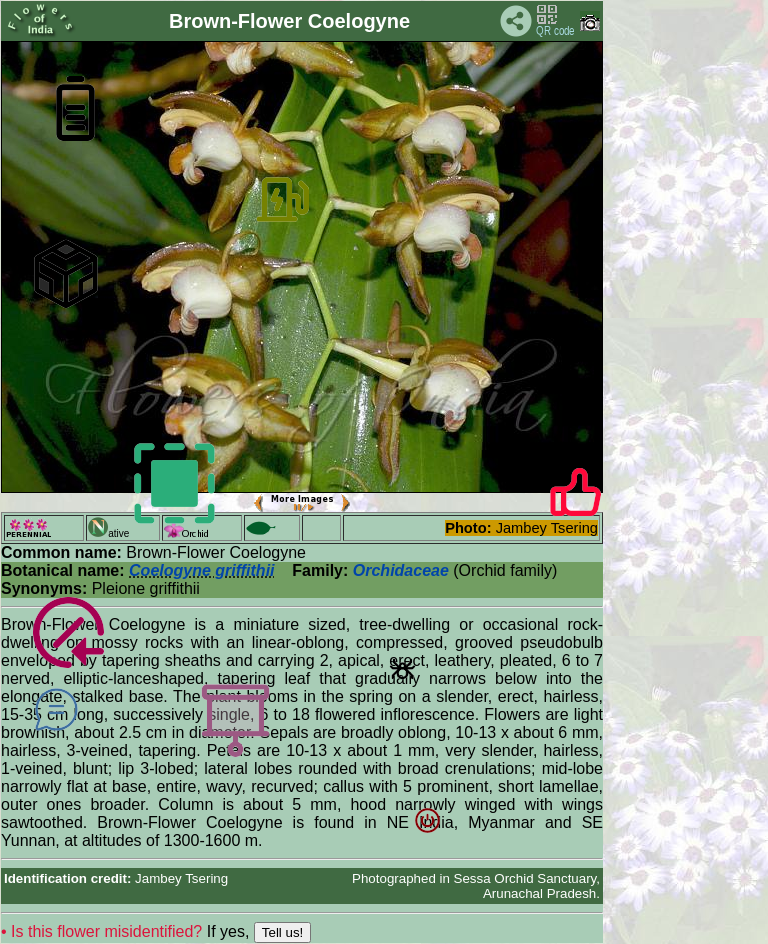  Describe the element at coordinates (174, 483) in the screenshot. I see `select all items in the current view` at that location.